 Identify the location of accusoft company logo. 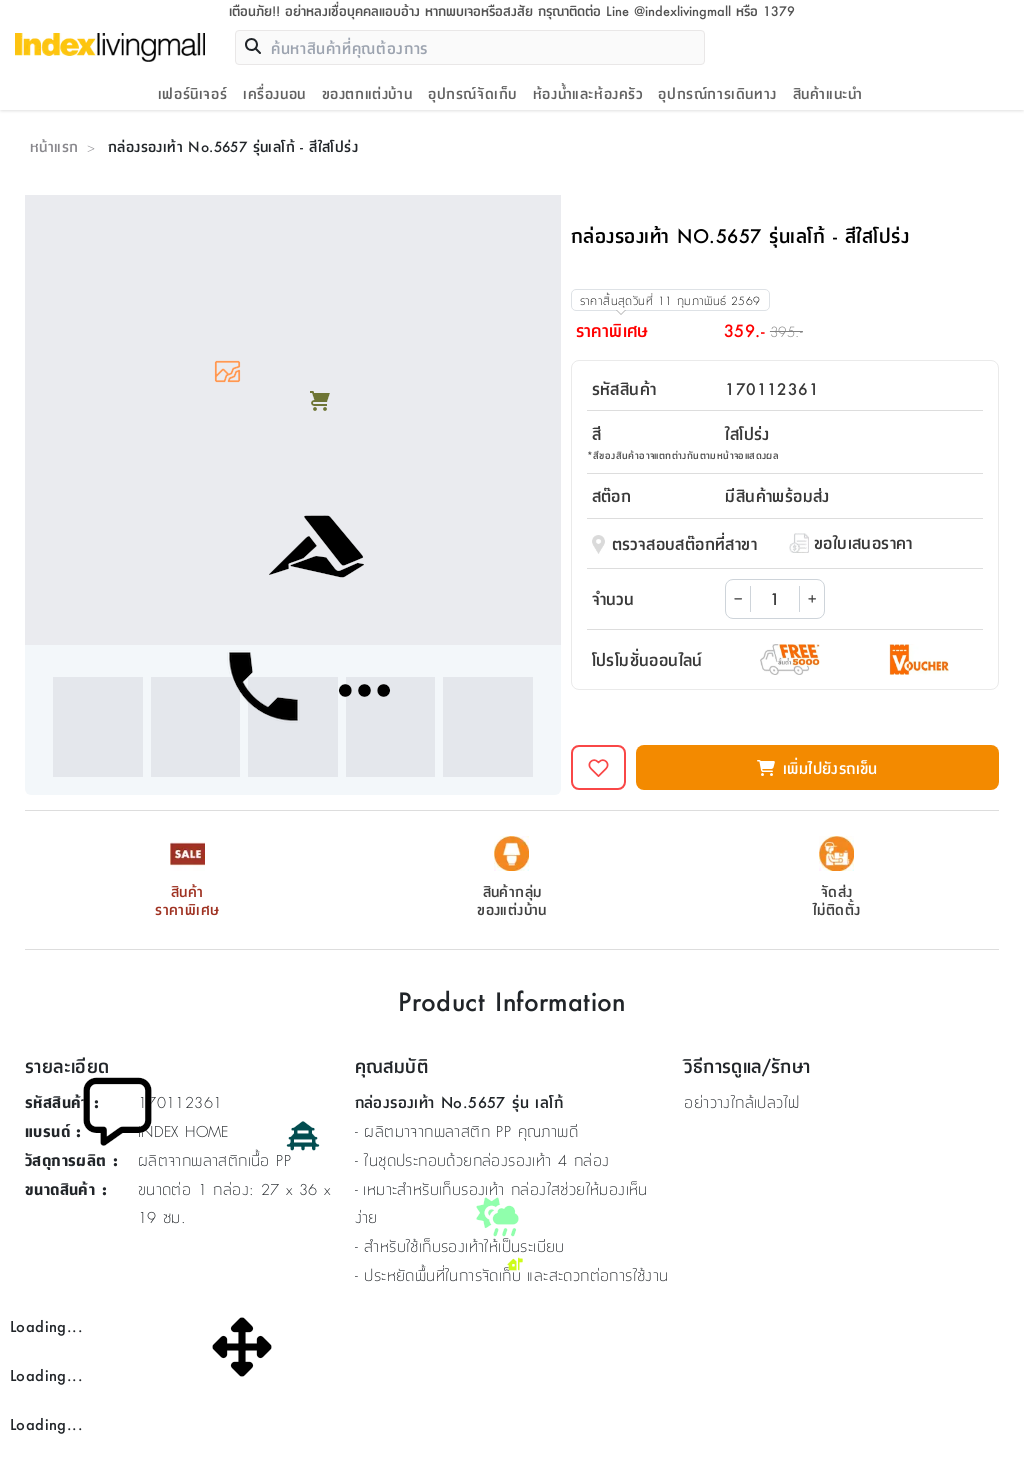
(316, 546).